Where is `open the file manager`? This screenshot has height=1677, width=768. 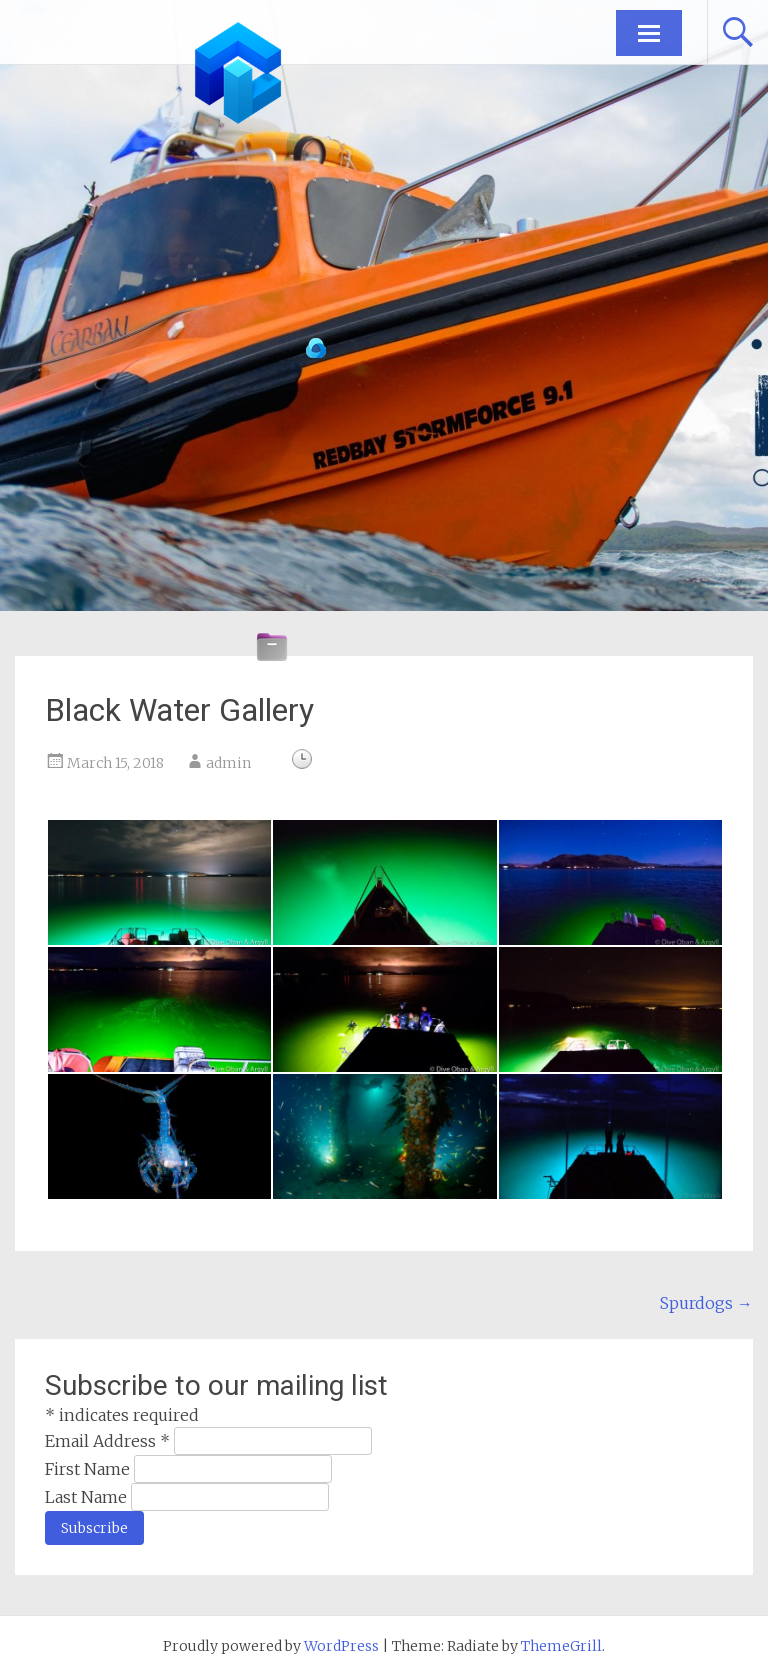 open the file manager is located at coordinates (272, 647).